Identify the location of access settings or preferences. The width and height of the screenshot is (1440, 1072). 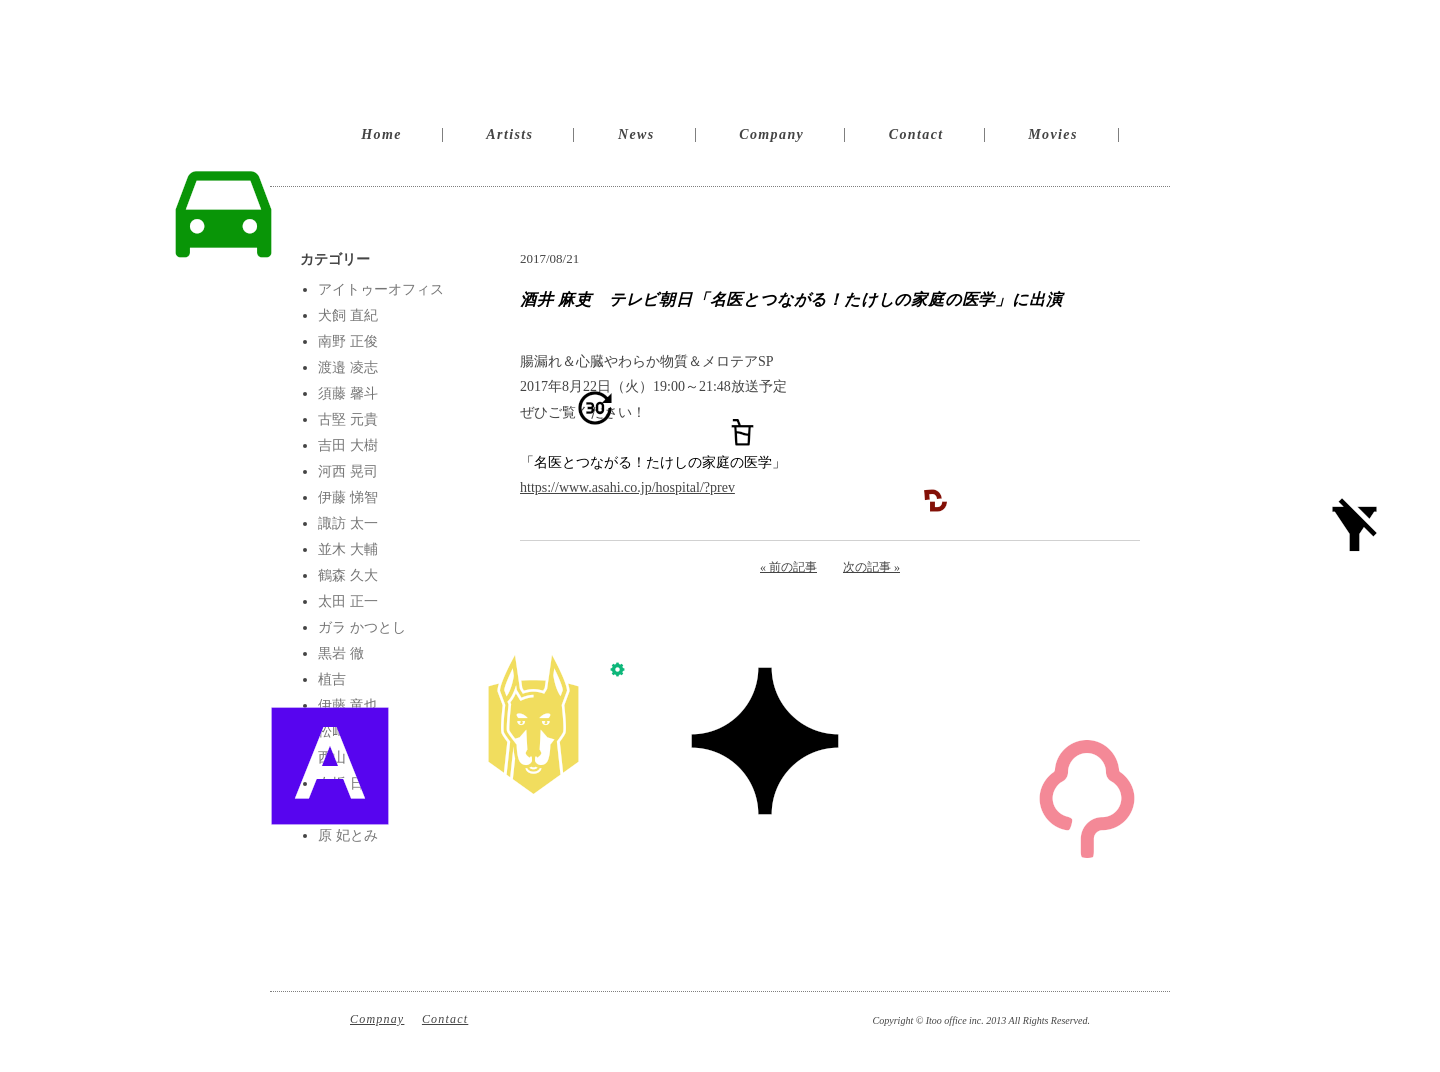
(617, 669).